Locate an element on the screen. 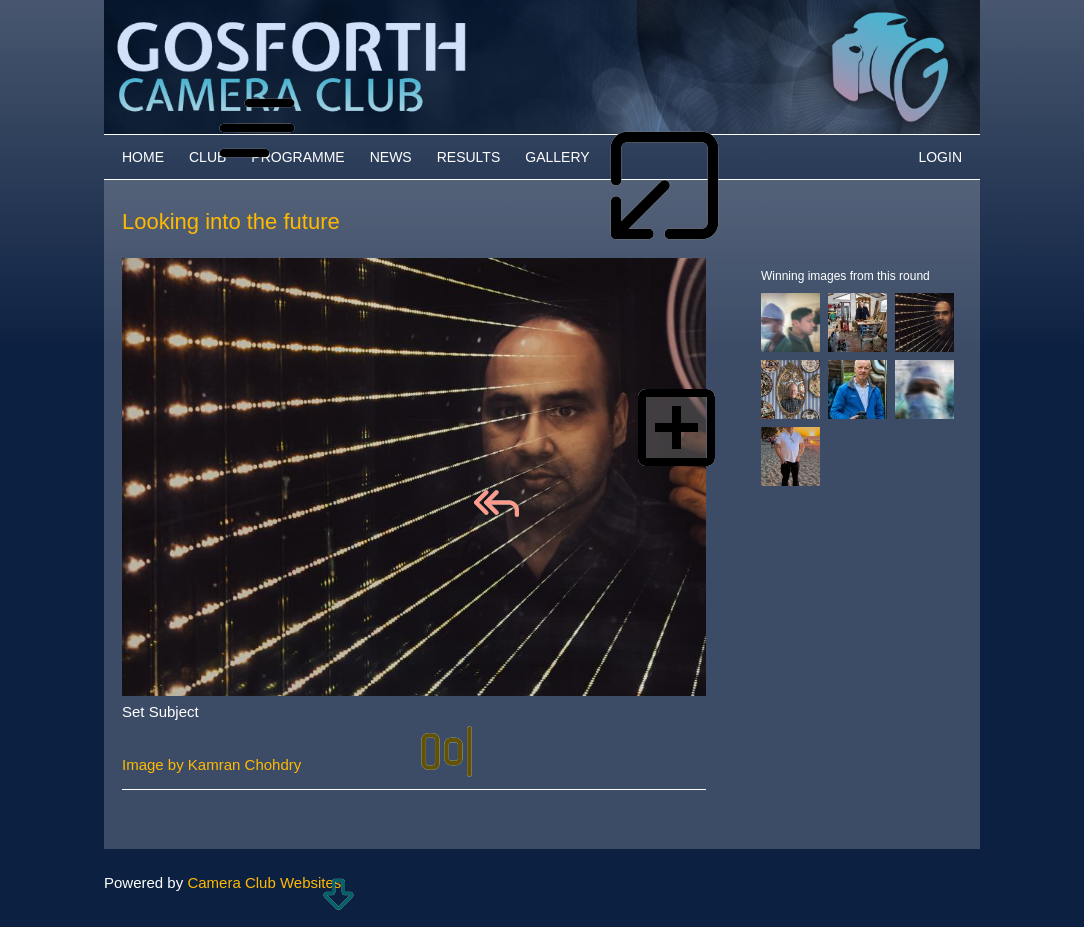 This screenshot has height=927, width=1084. open navigation menu is located at coordinates (257, 128).